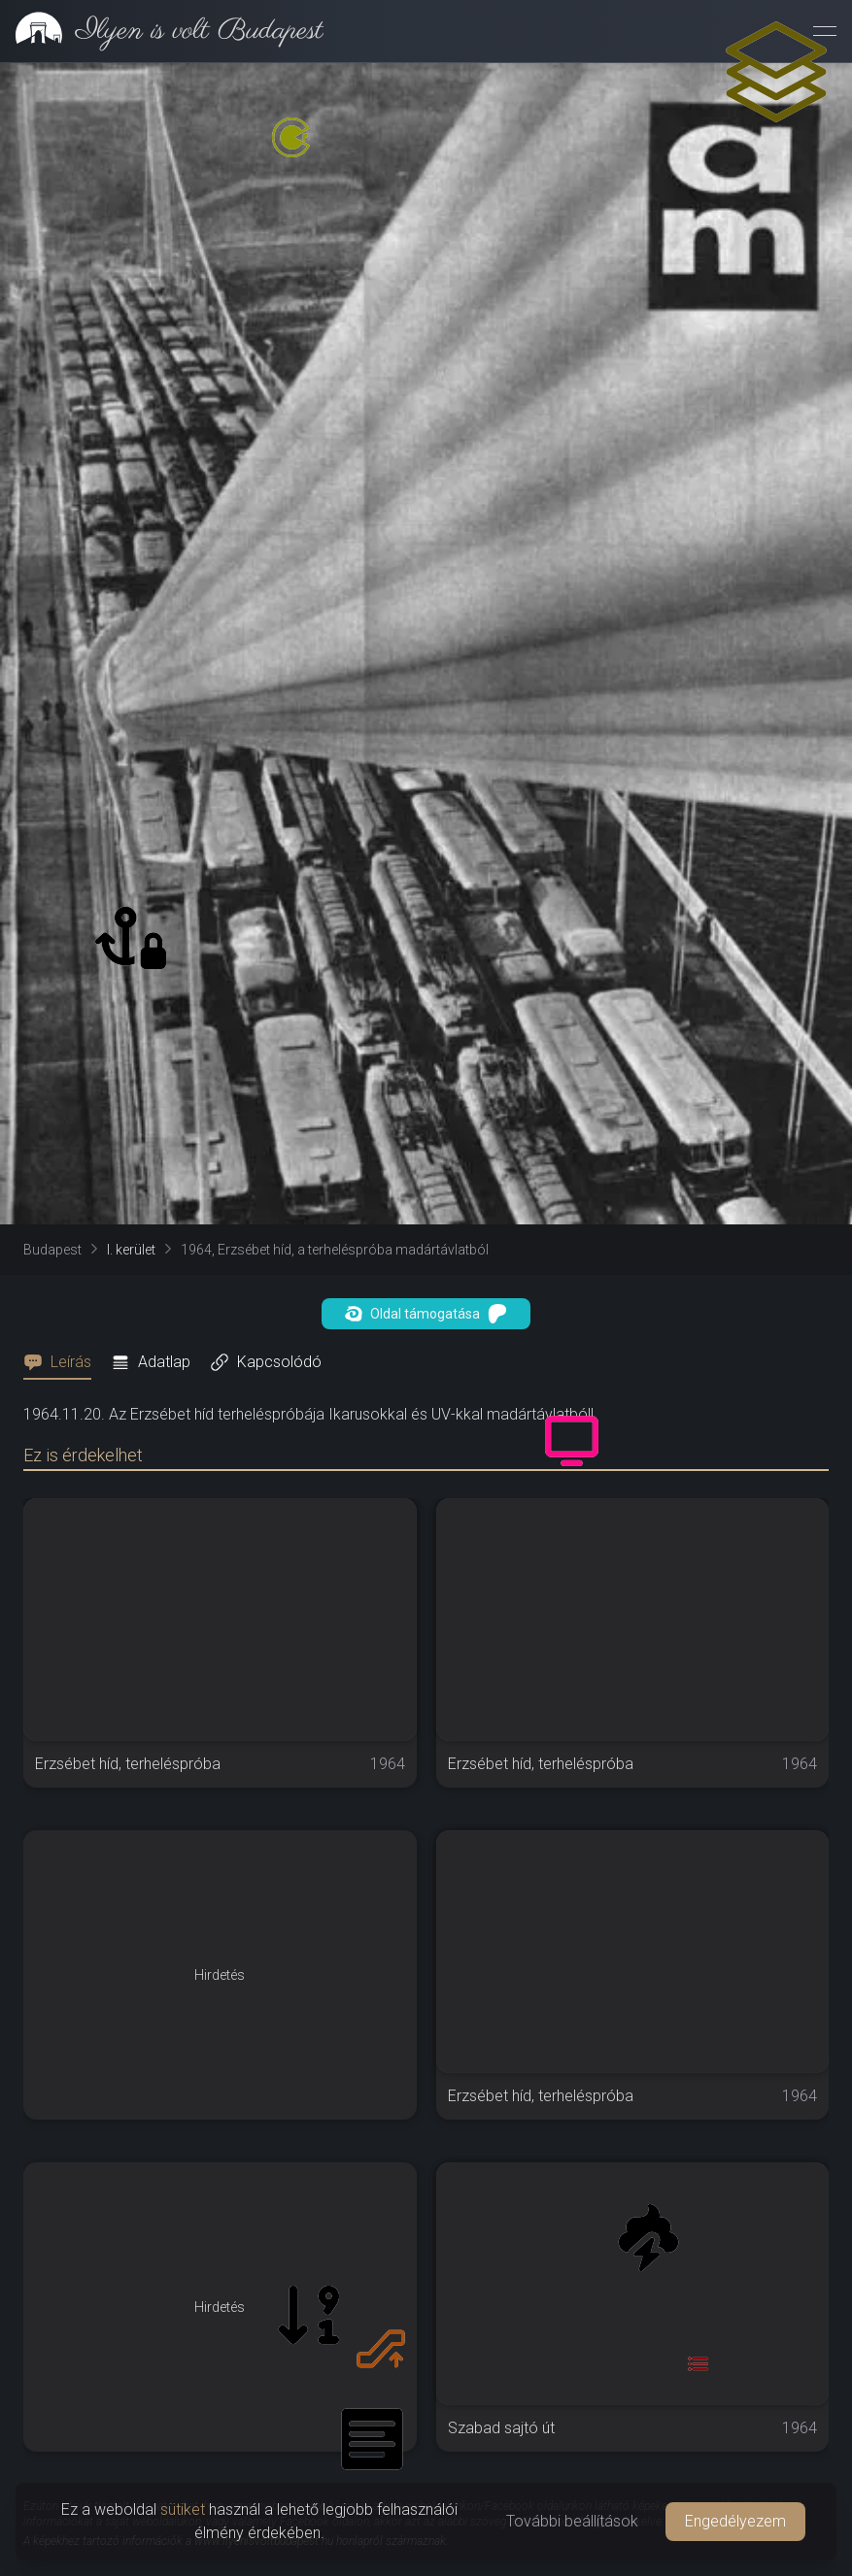 This screenshot has height=2576, width=852. I want to click on view display settings, so click(571, 1438).